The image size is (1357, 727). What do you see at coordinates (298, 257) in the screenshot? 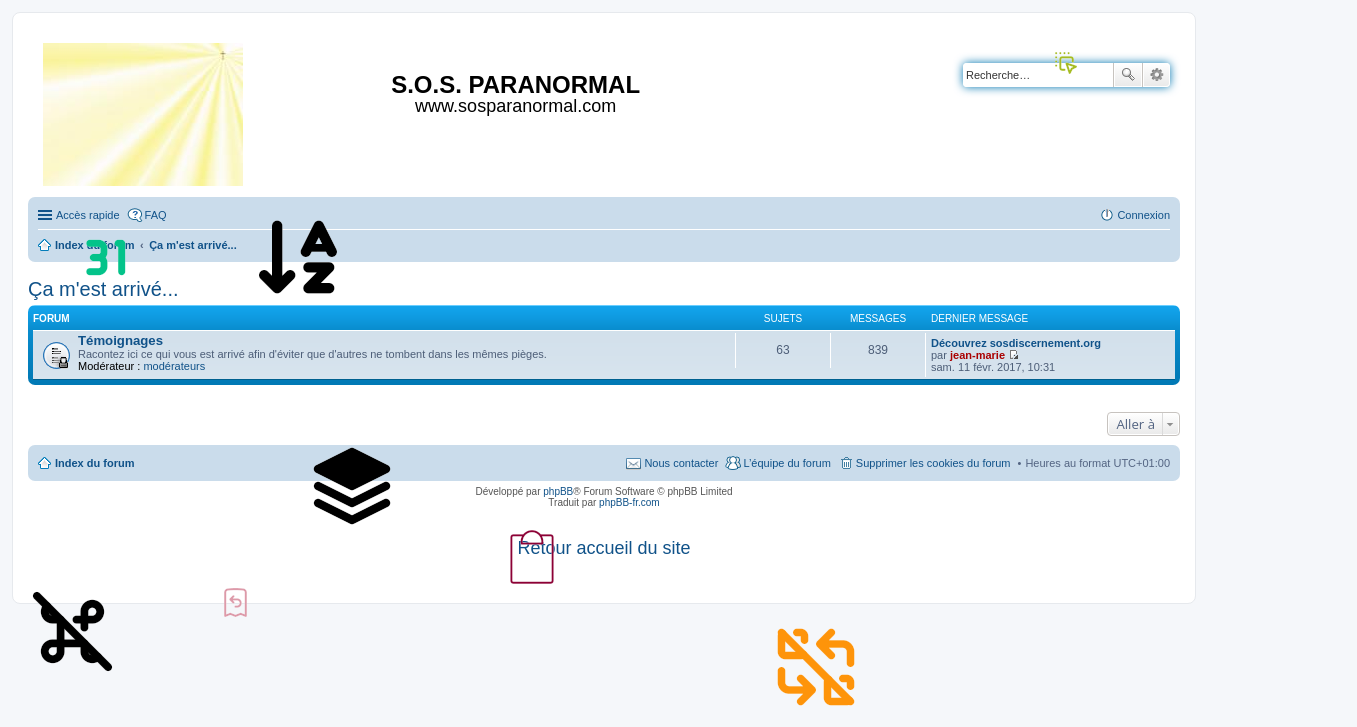
I see `sort items alphabetically from A to Z` at bounding box center [298, 257].